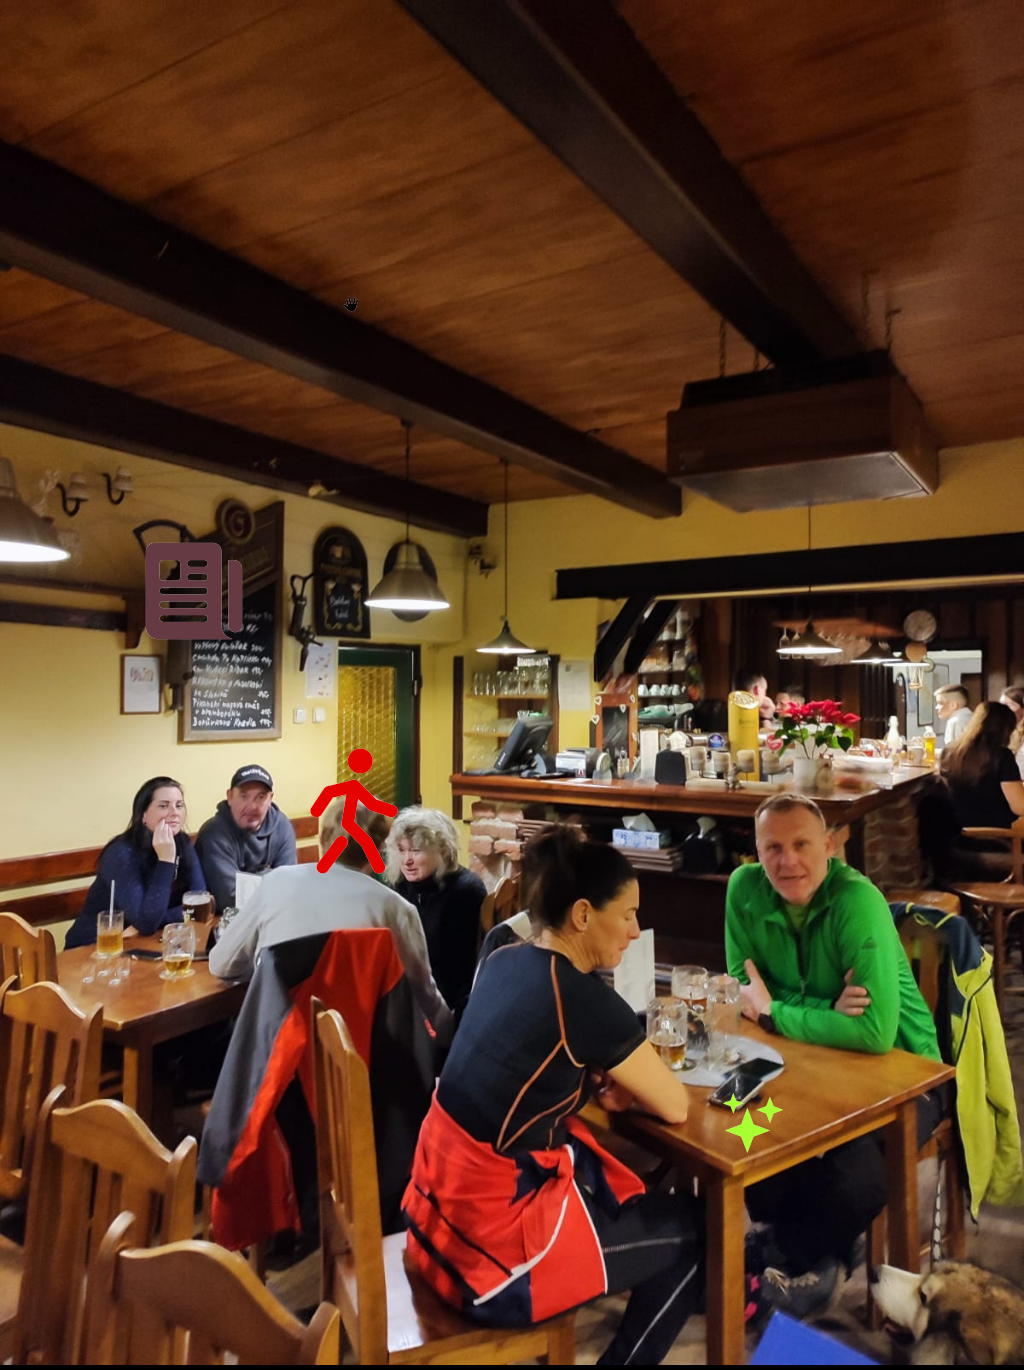 The width and height of the screenshot is (1024, 1370). I want to click on send a vulcan salute or "live long and prosper" greeting, so click(351, 304).